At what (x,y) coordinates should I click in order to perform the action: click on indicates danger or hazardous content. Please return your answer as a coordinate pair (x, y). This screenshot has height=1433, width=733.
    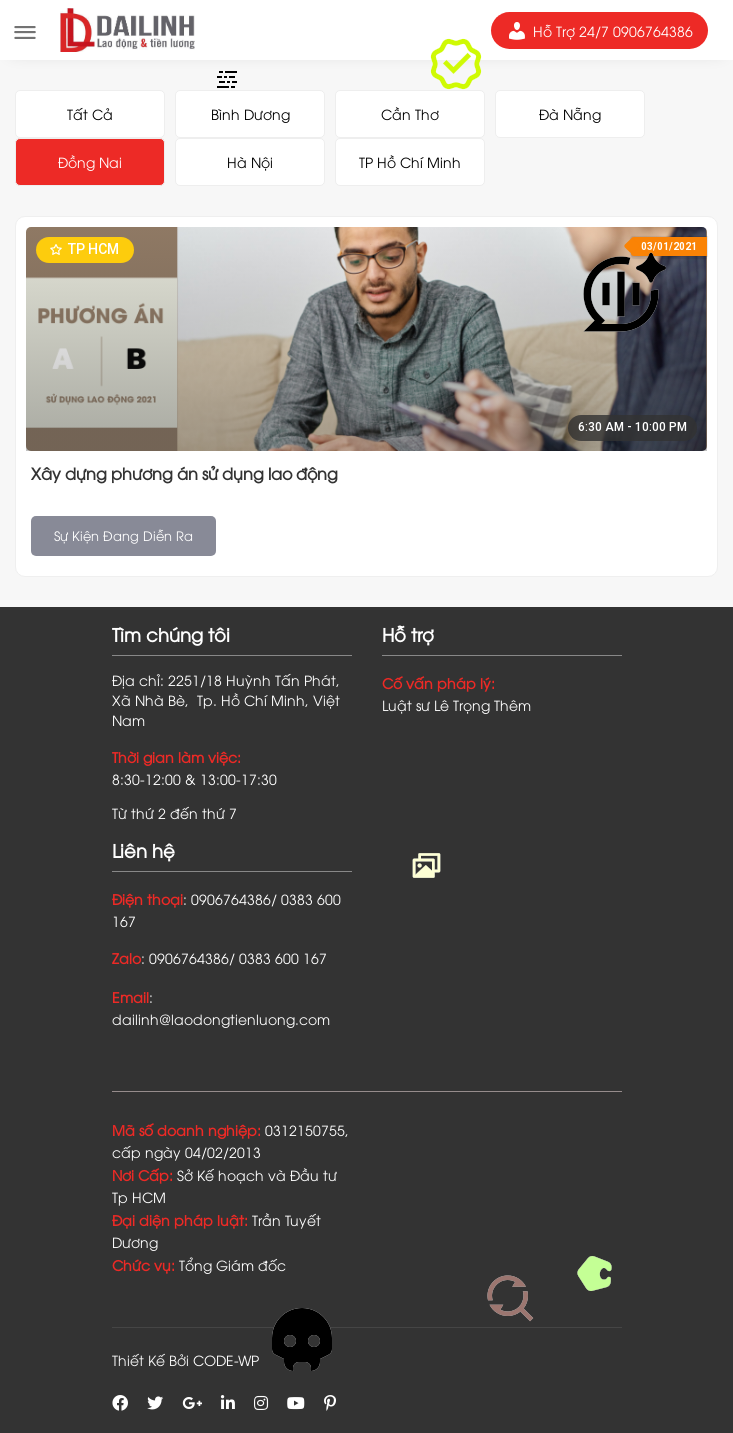
    Looking at the image, I should click on (302, 1338).